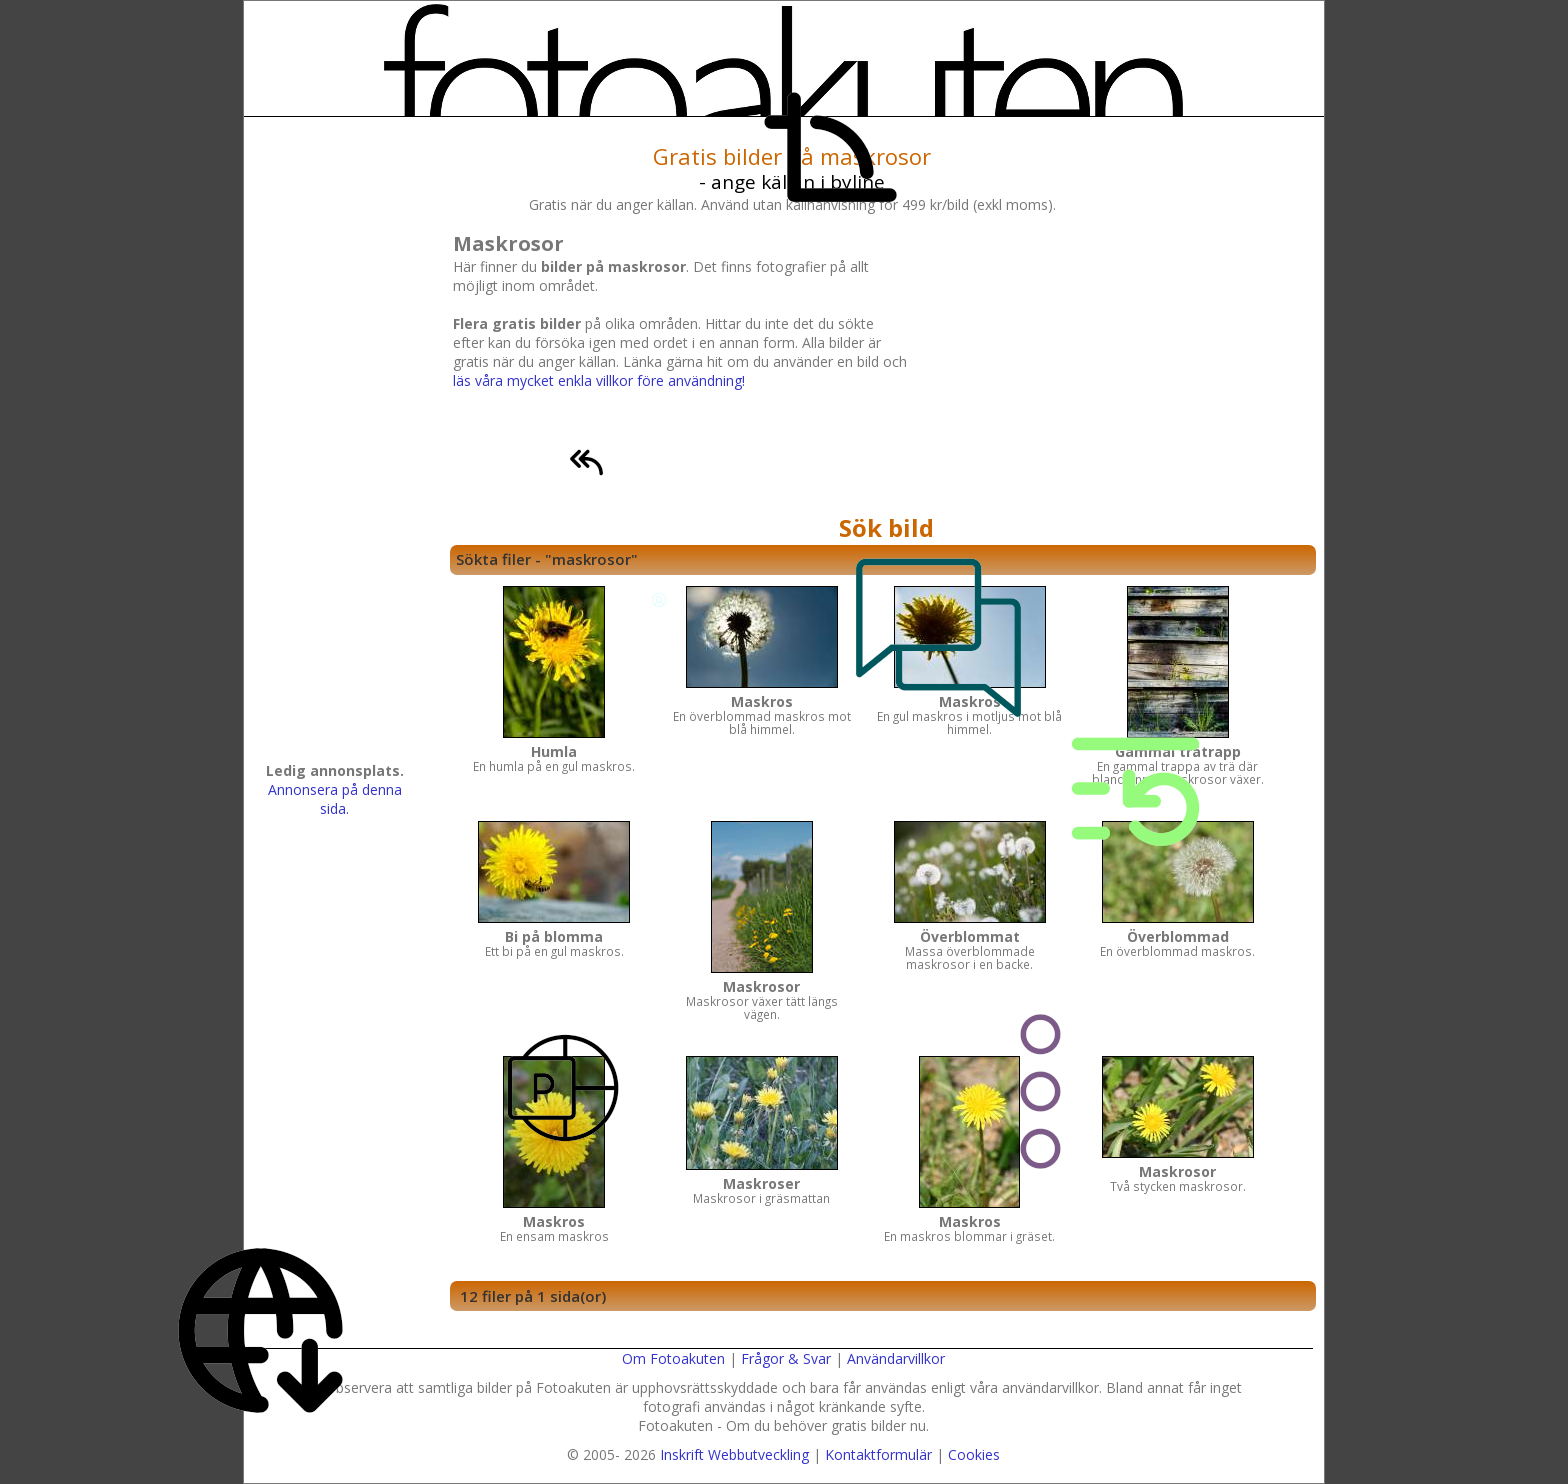  What do you see at coordinates (586, 462) in the screenshot?
I see `reply all to a message or email` at bounding box center [586, 462].